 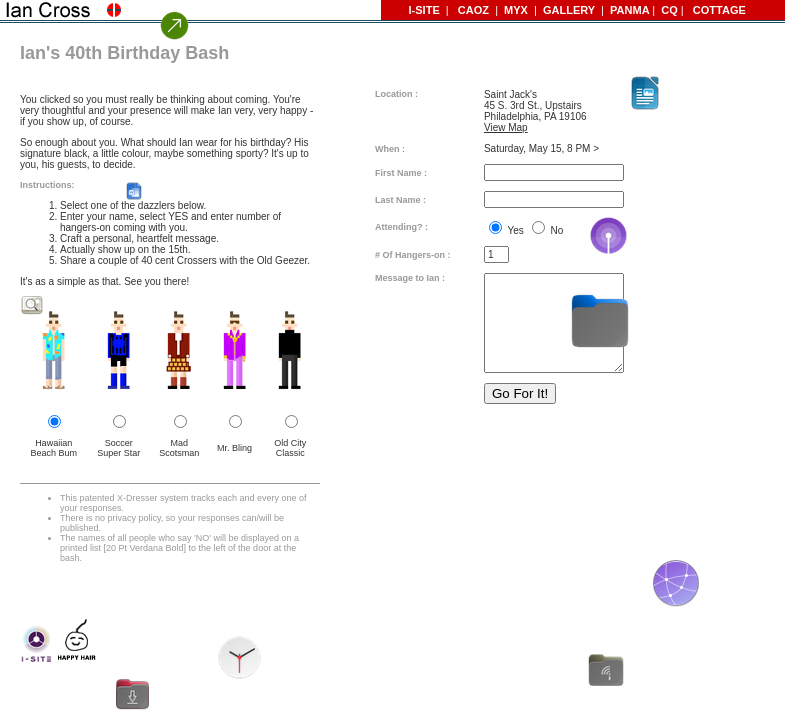 I want to click on open LibreOffice Writer application, so click(x=645, y=93).